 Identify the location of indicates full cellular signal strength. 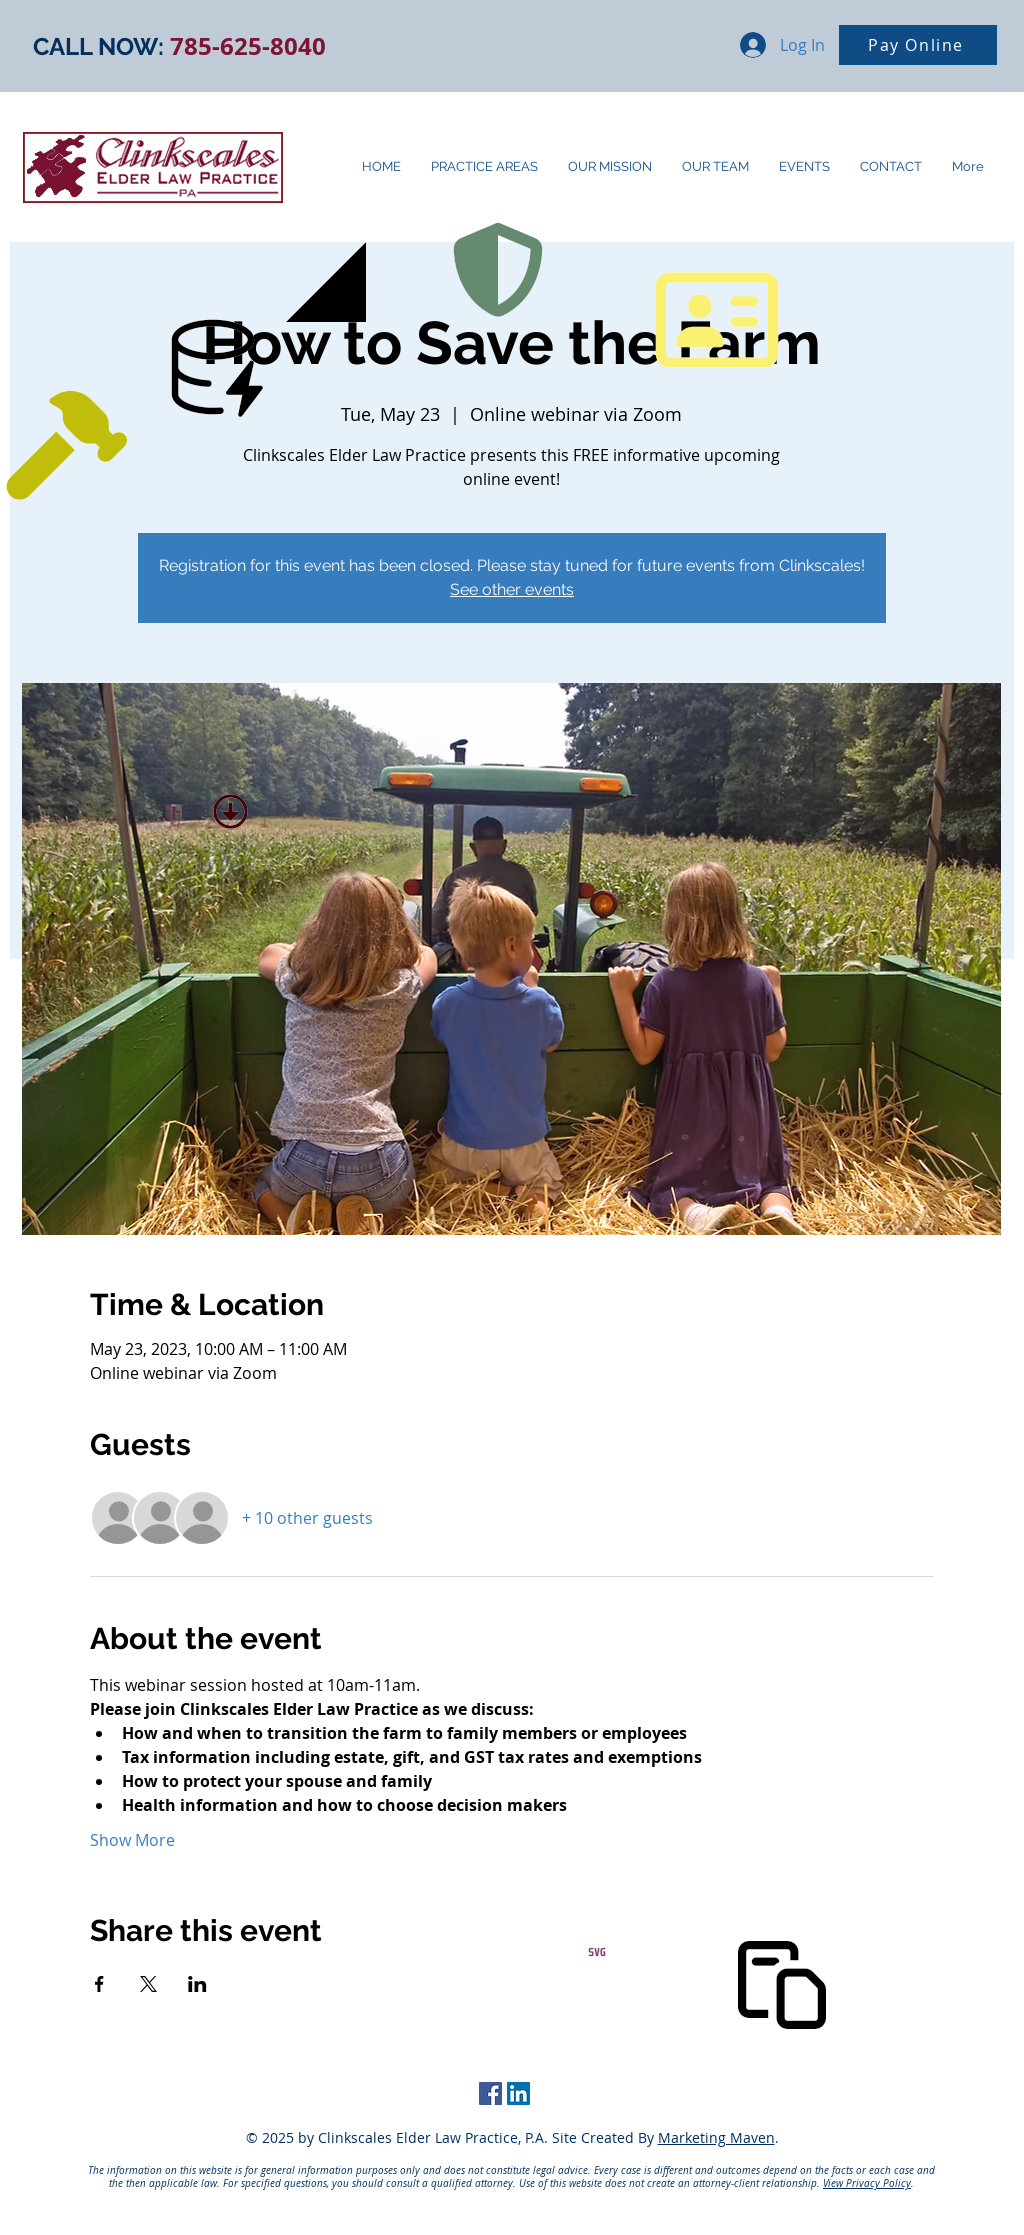
(326, 282).